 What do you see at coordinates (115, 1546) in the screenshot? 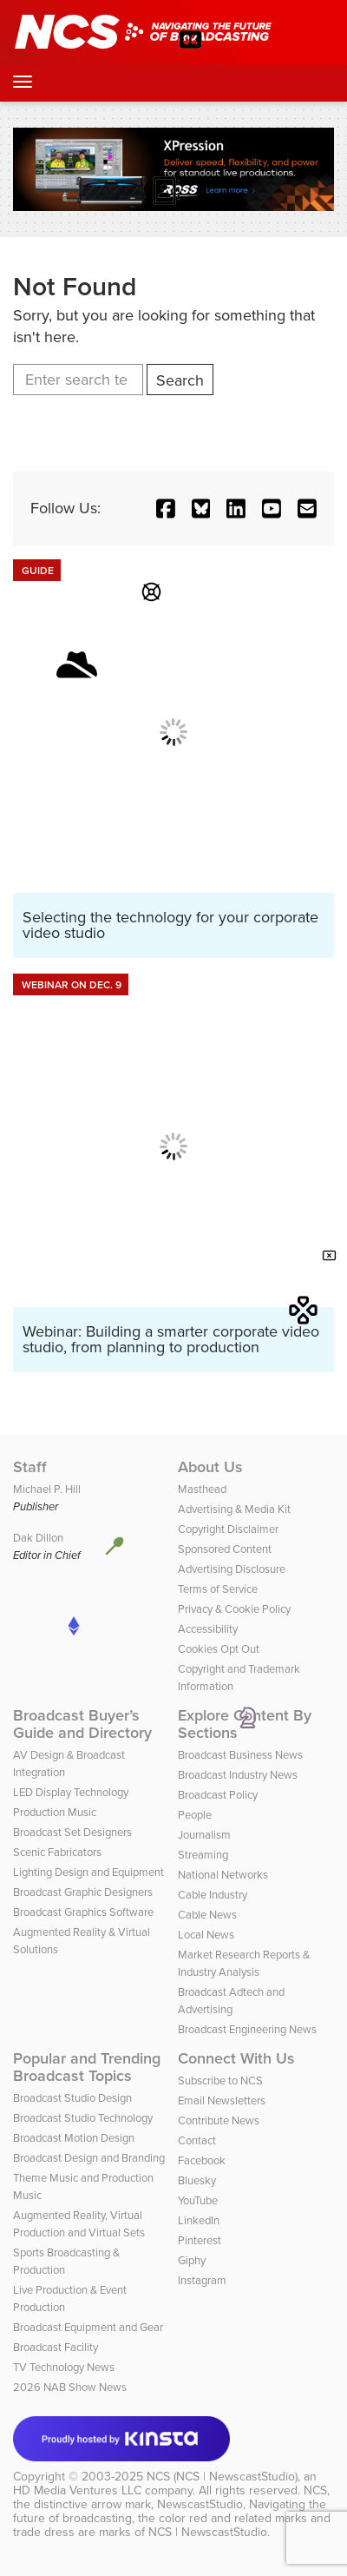
I see `access food or dining options` at bounding box center [115, 1546].